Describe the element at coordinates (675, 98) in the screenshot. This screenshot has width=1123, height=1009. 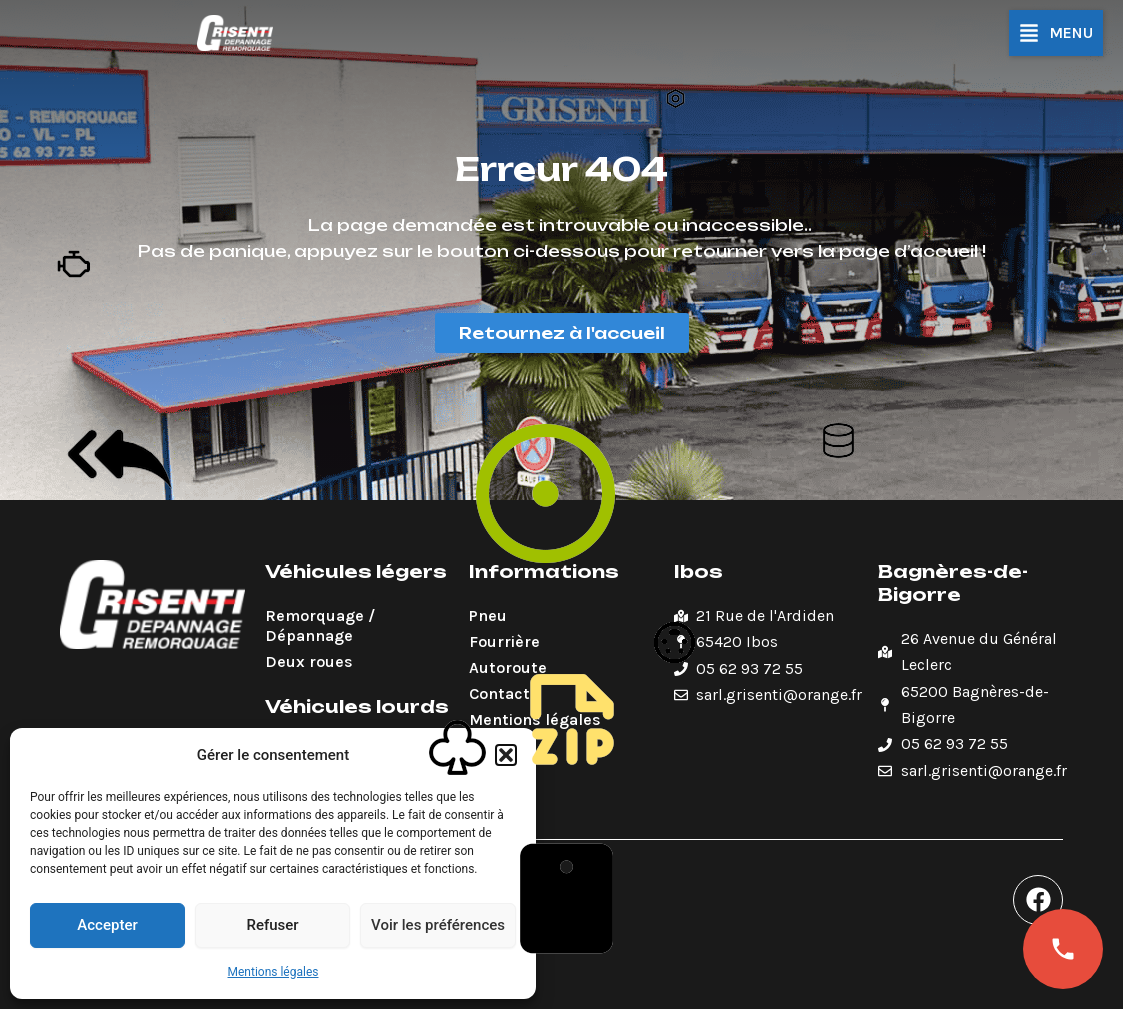
I see `access settings or configuration options` at that location.